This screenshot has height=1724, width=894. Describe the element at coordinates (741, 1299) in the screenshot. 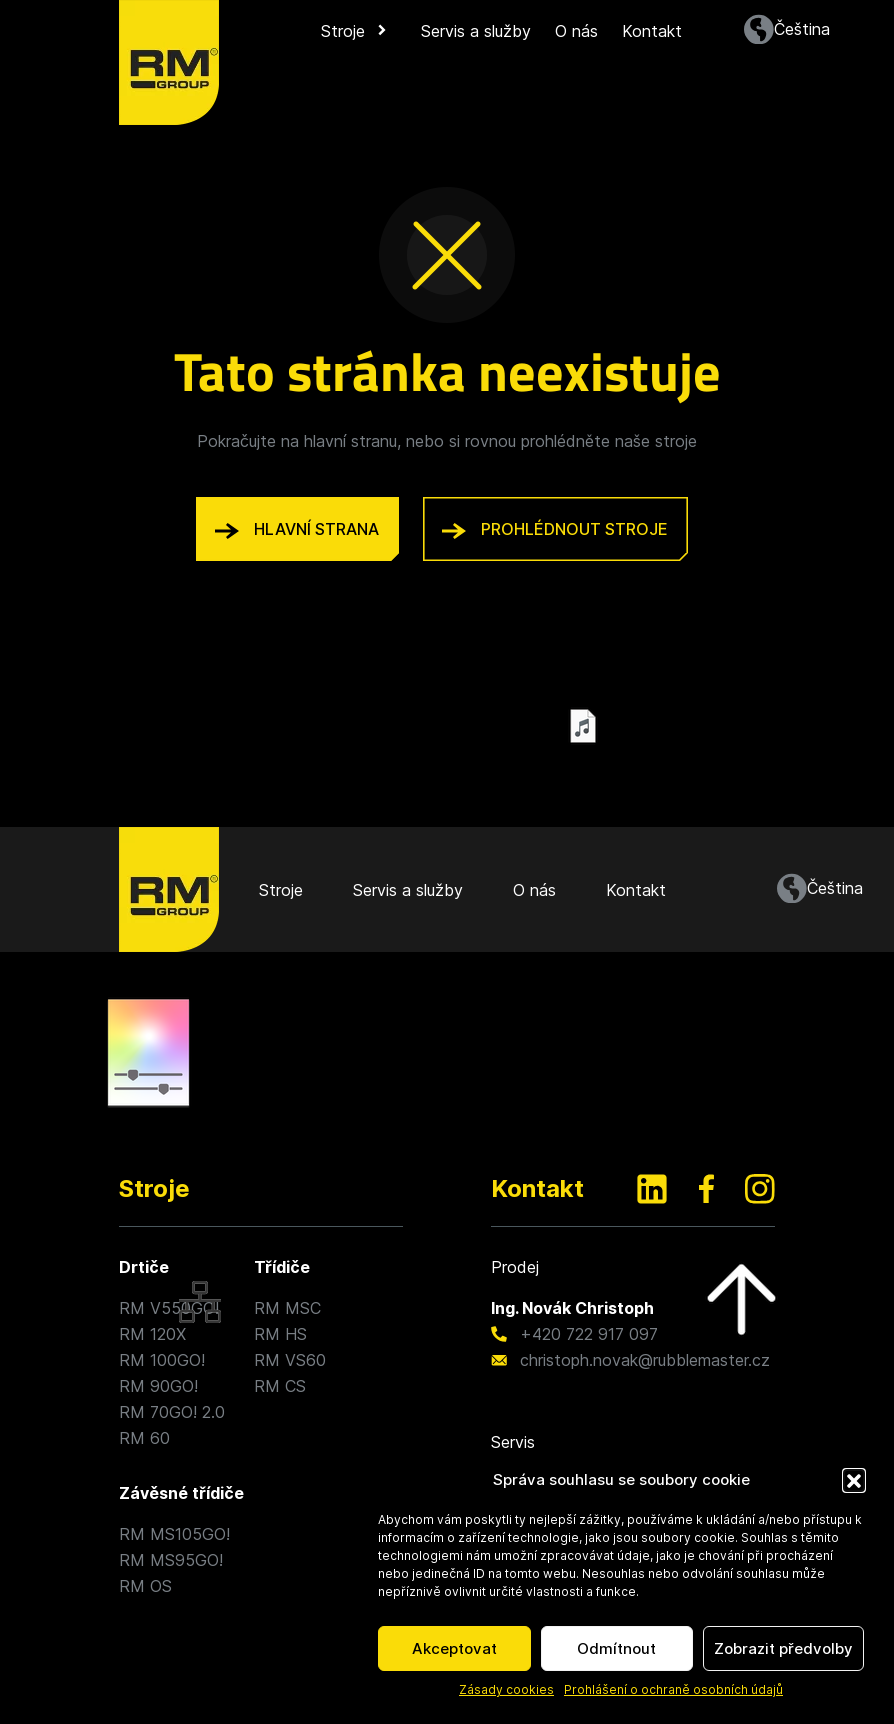

I see `indicates file or folder syncing to cloud` at that location.